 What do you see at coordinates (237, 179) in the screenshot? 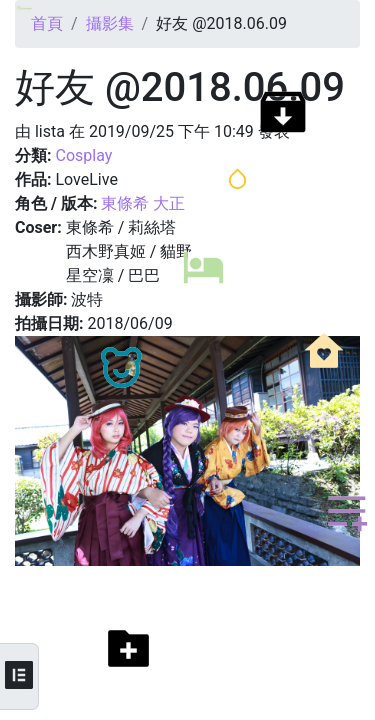
I see `adjust color or opacity settings` at bounding box center [237, 179].